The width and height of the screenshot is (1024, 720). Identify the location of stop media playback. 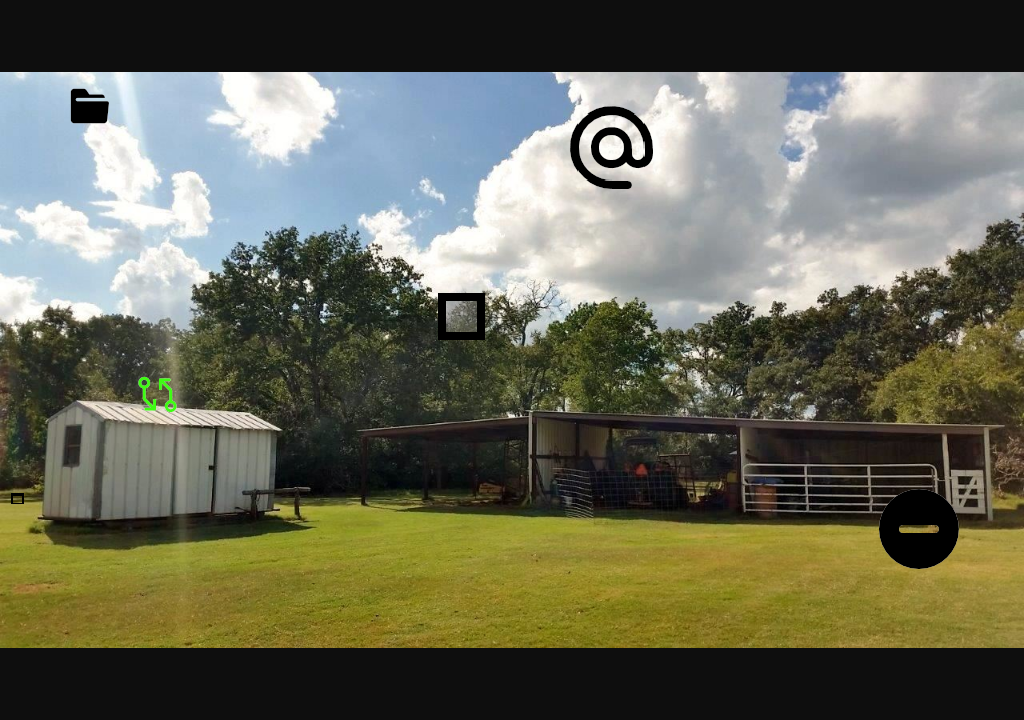
(461, 316).